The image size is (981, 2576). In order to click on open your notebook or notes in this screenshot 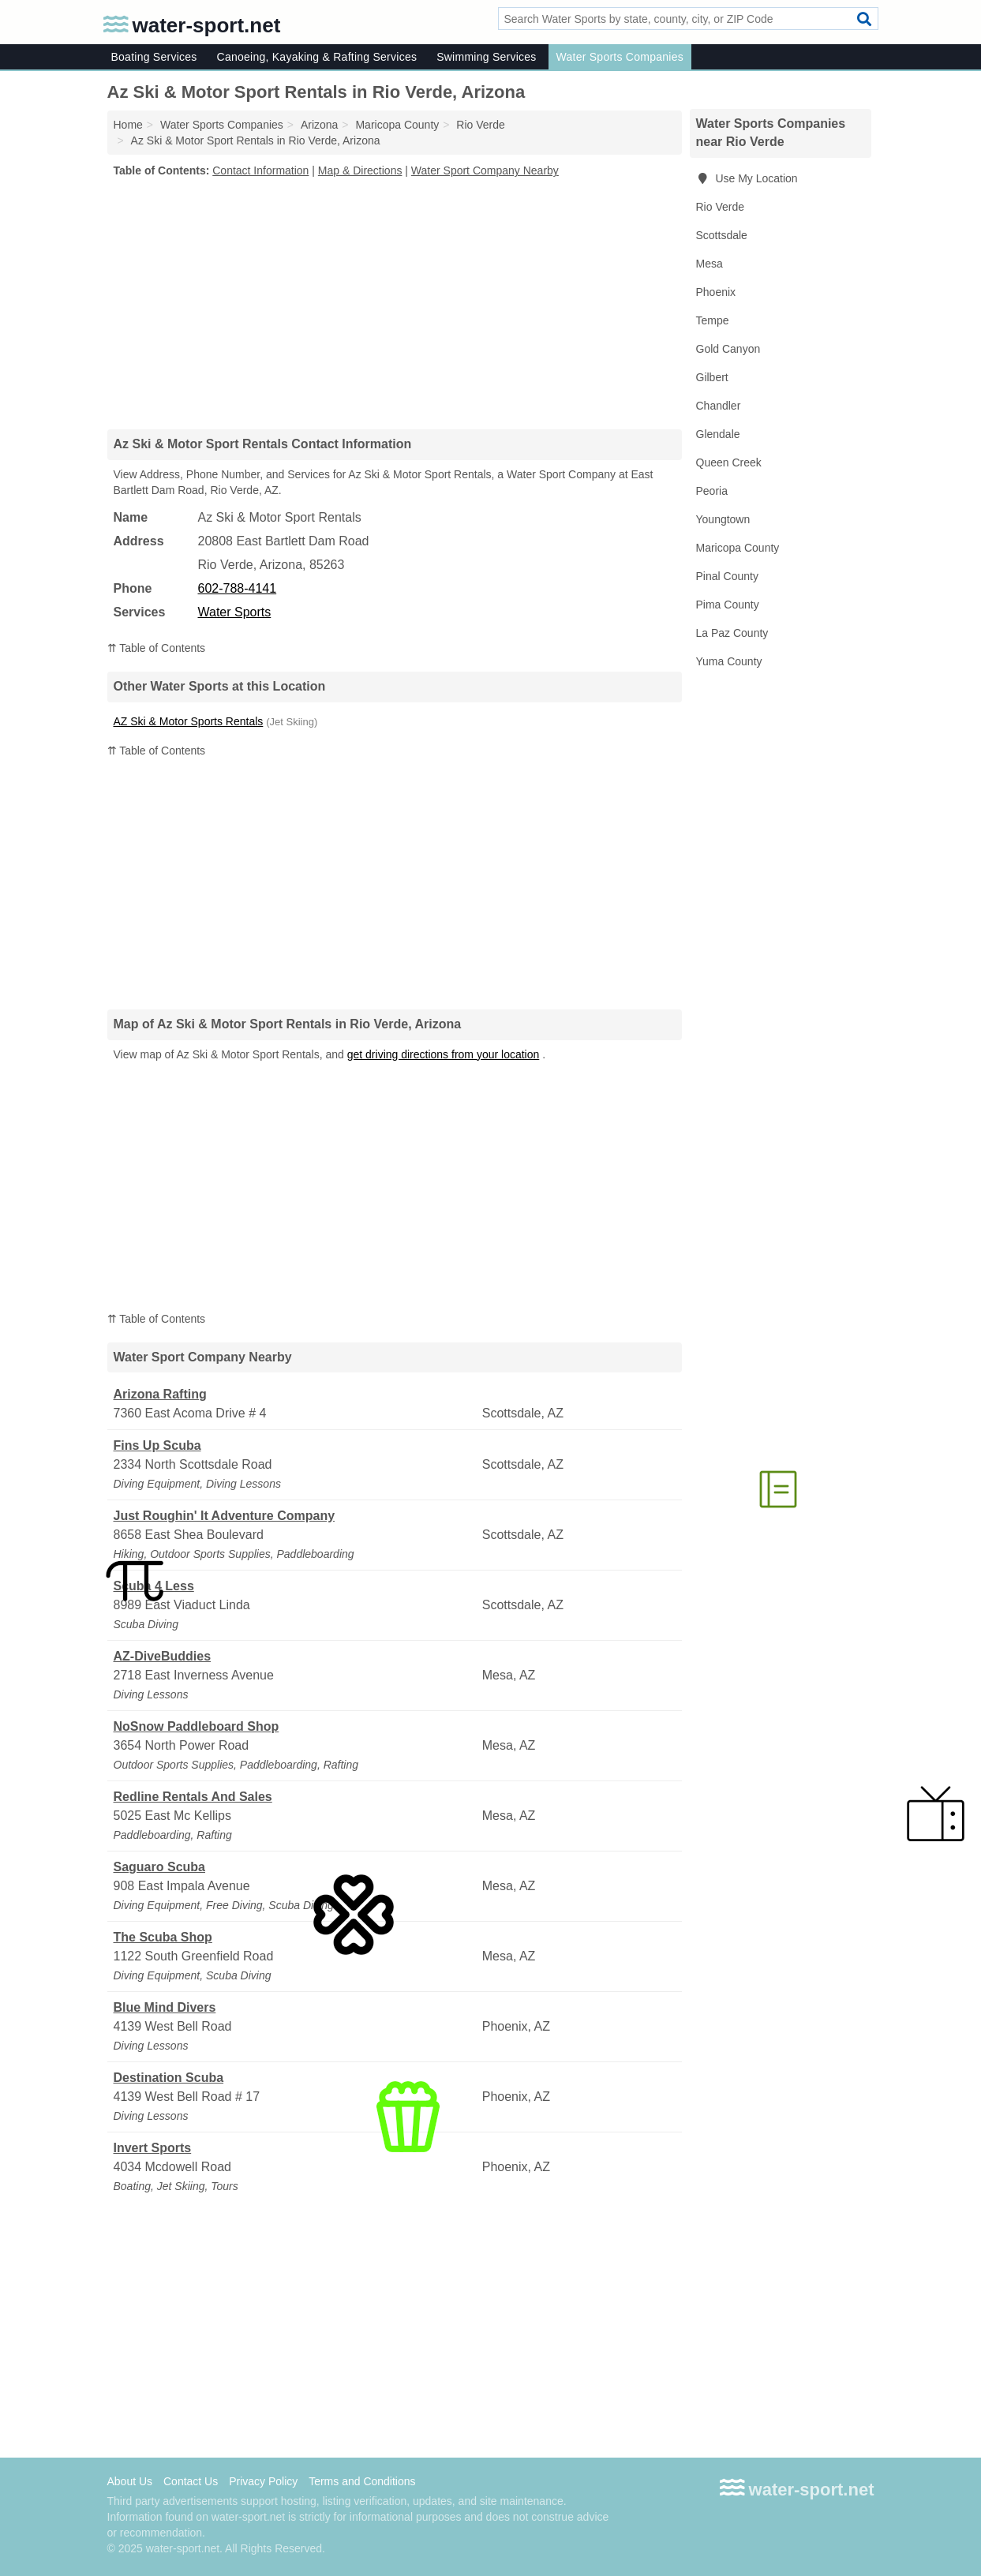, I will do `click(778, 1489)`.